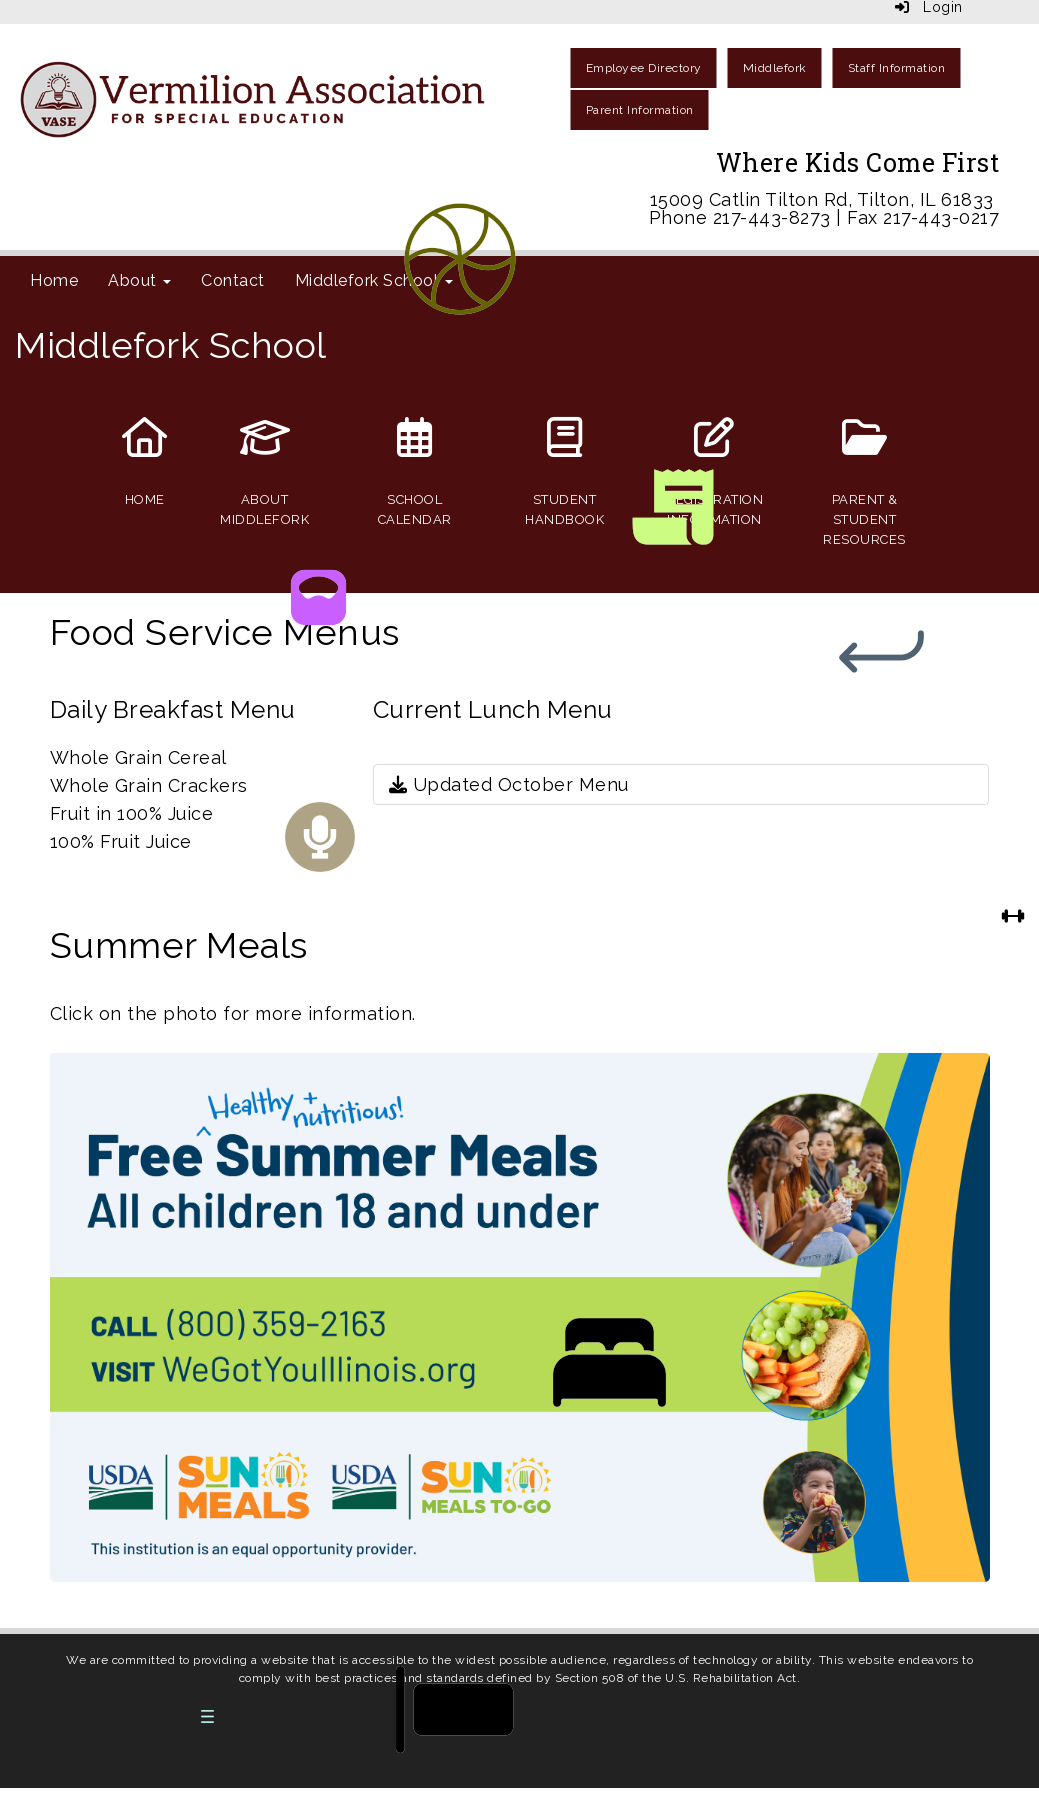 This screenshot has width=1039, height=1798. Describe the element at coordinates (452, 1709) in the screenshot. I see `align content to the left edge` at that location.